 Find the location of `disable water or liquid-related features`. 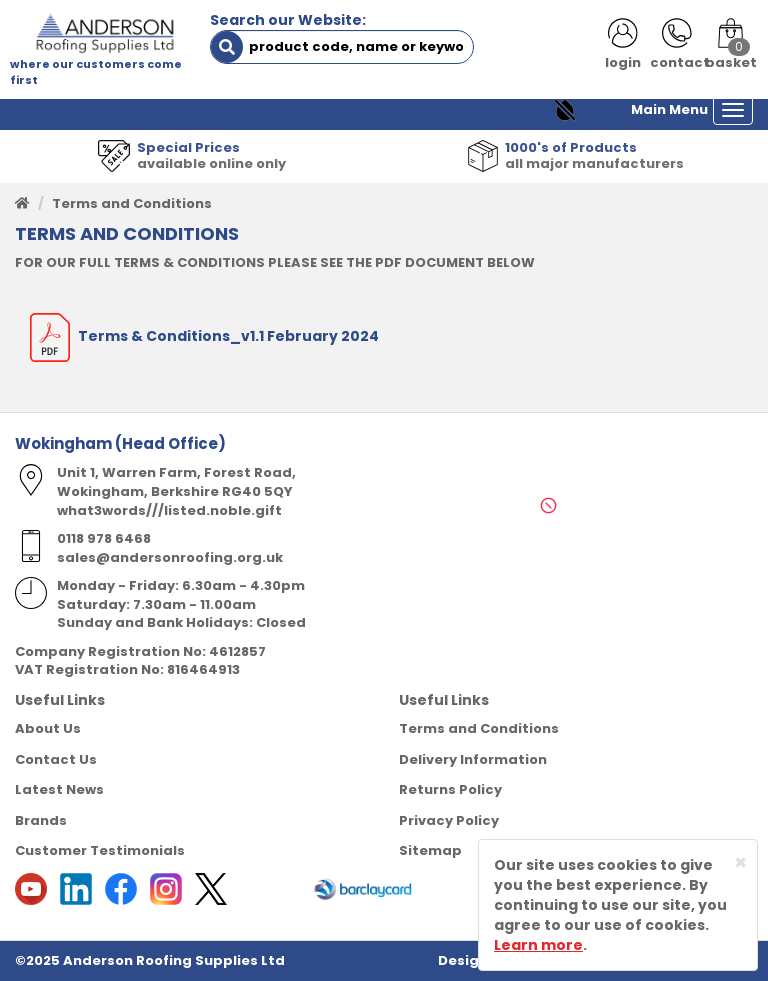

disable water or liquid-related features is located at coordinates (565, 110).